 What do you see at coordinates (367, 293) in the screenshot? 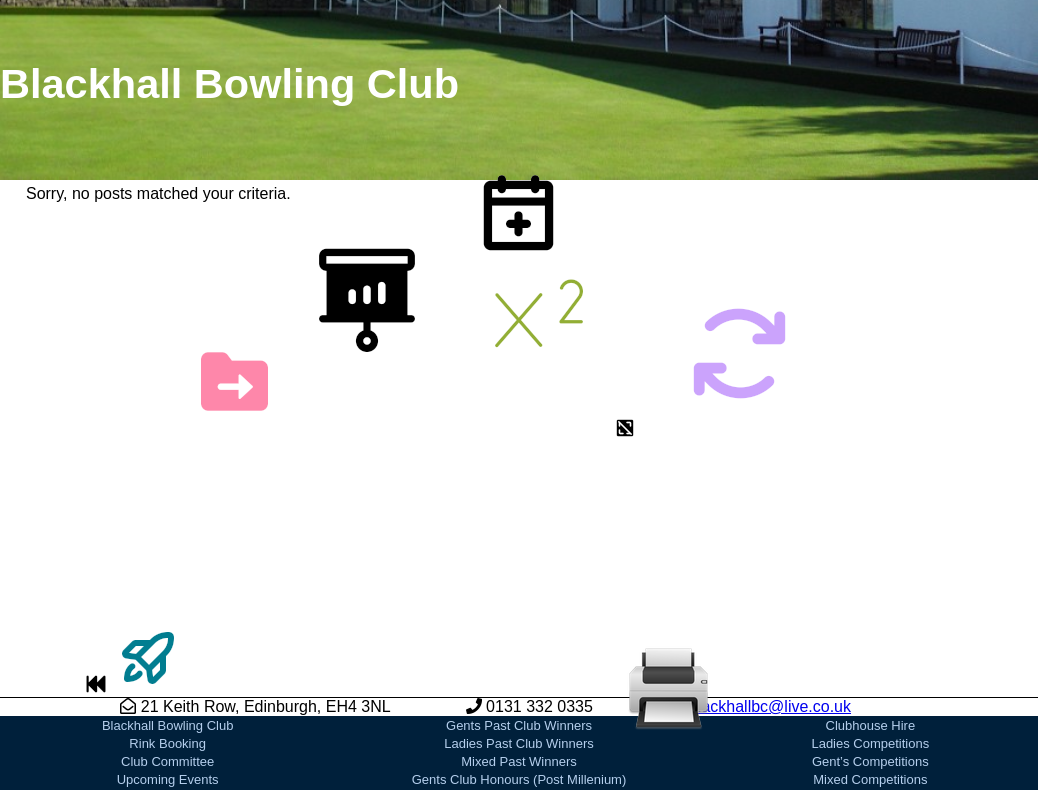
I see `view presentation with charts` at bounding box center [367, 293].